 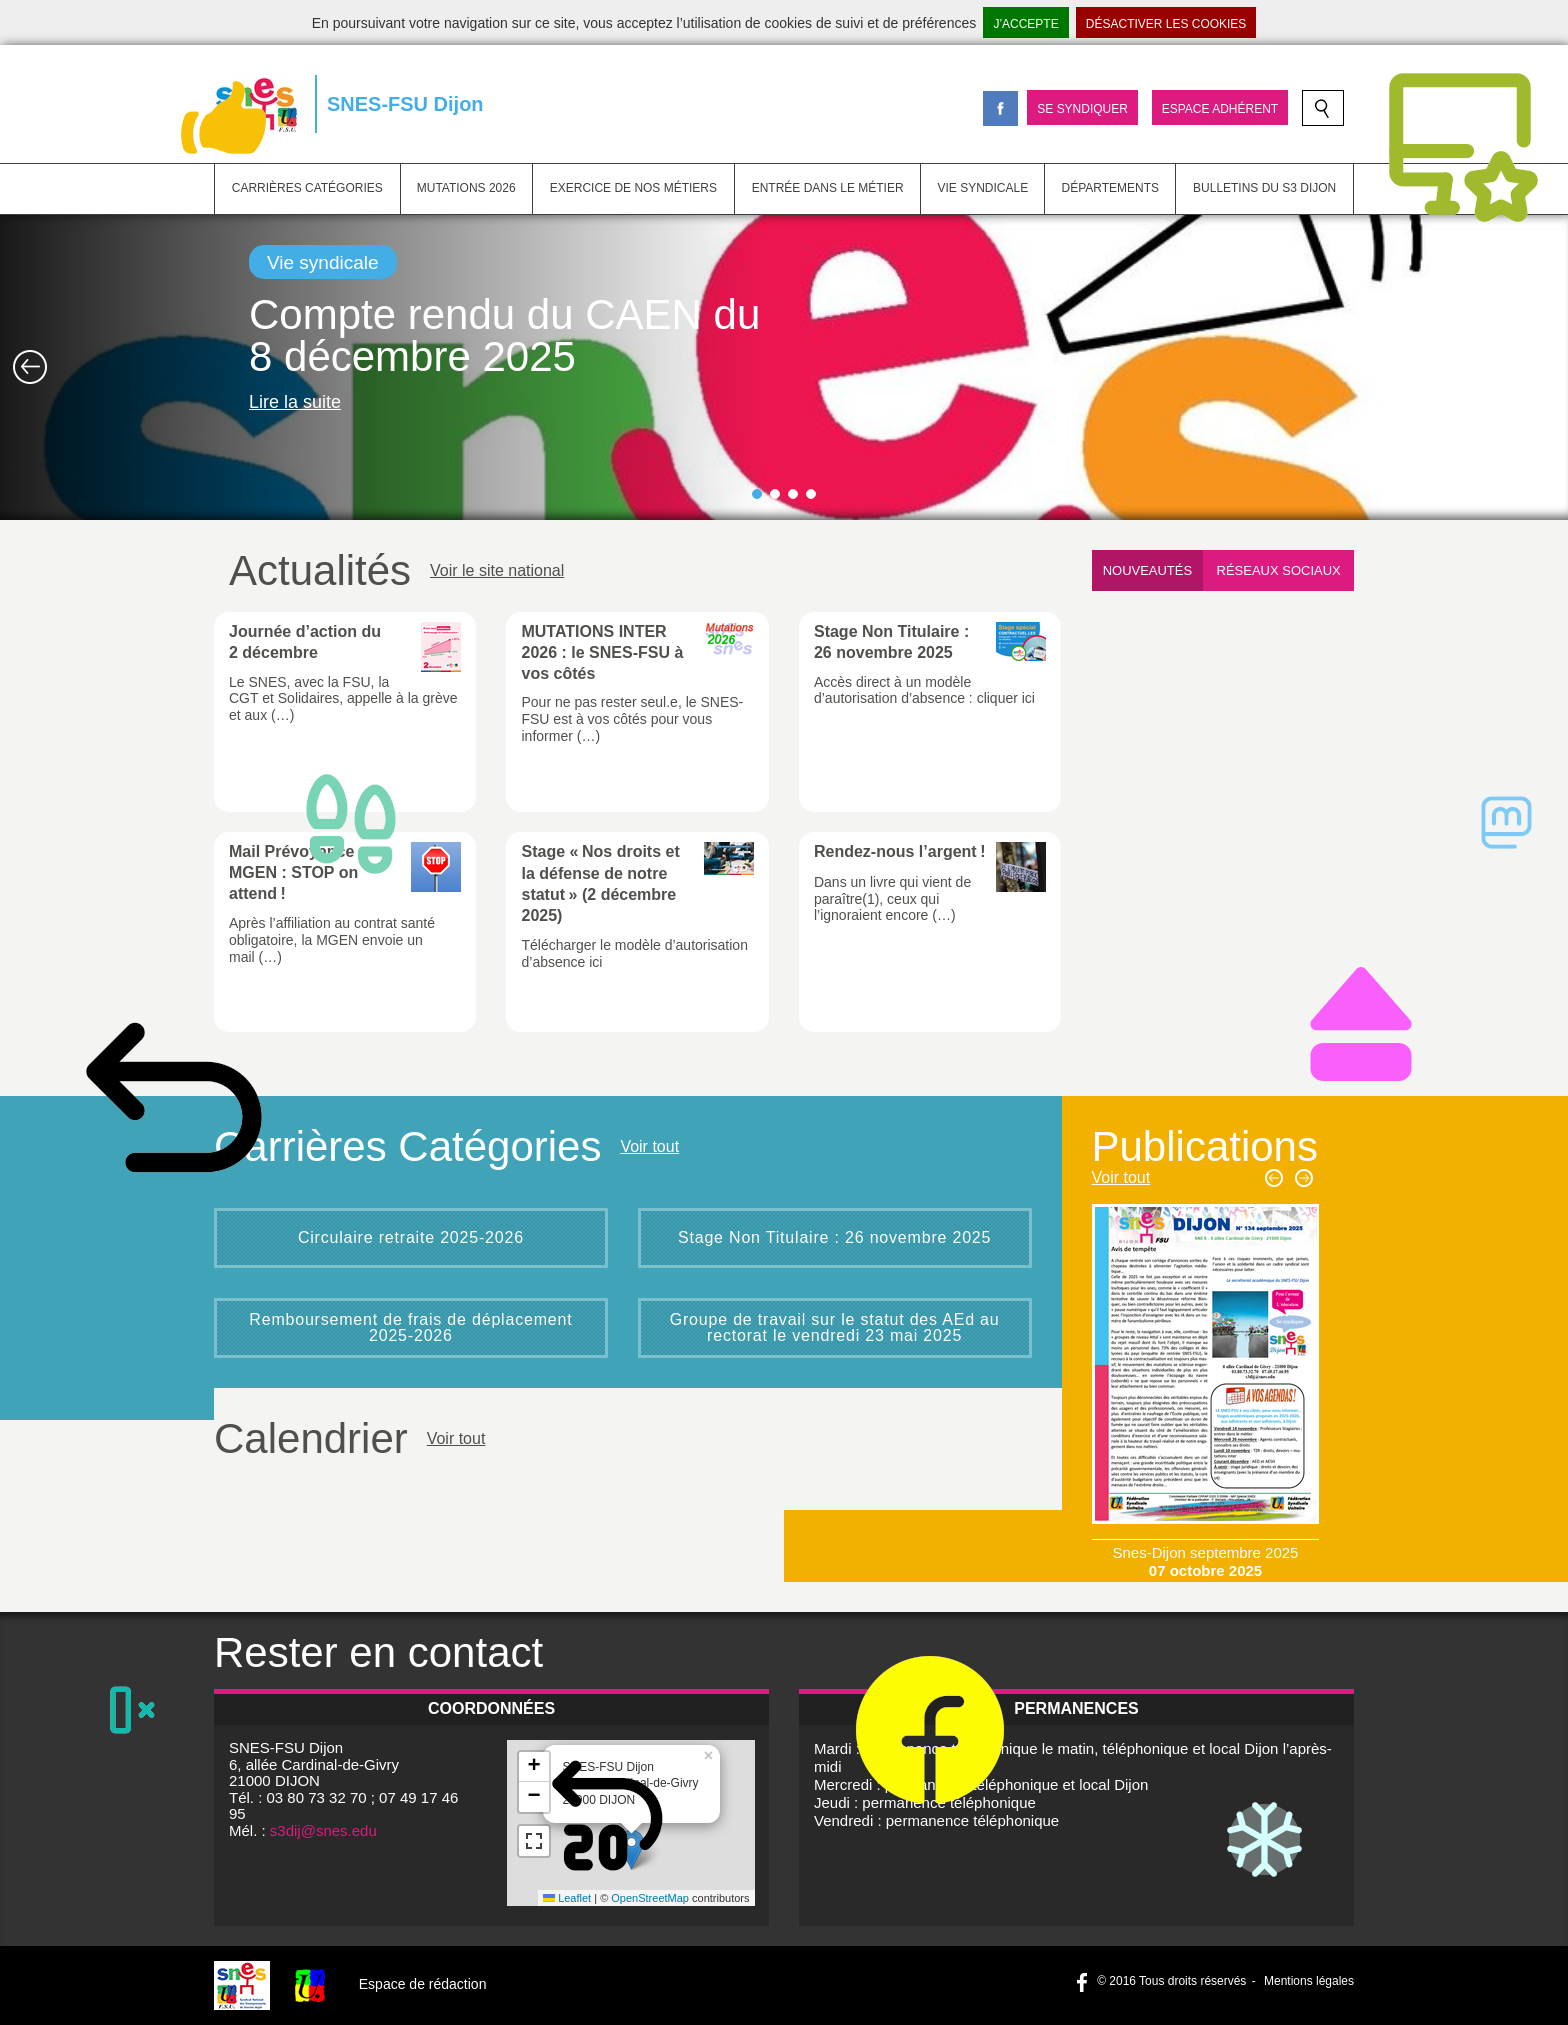 What do you see at coordinates (174, 1104) in the screenshot?
I see `undo previous action` at bounding box center [174, 1104].